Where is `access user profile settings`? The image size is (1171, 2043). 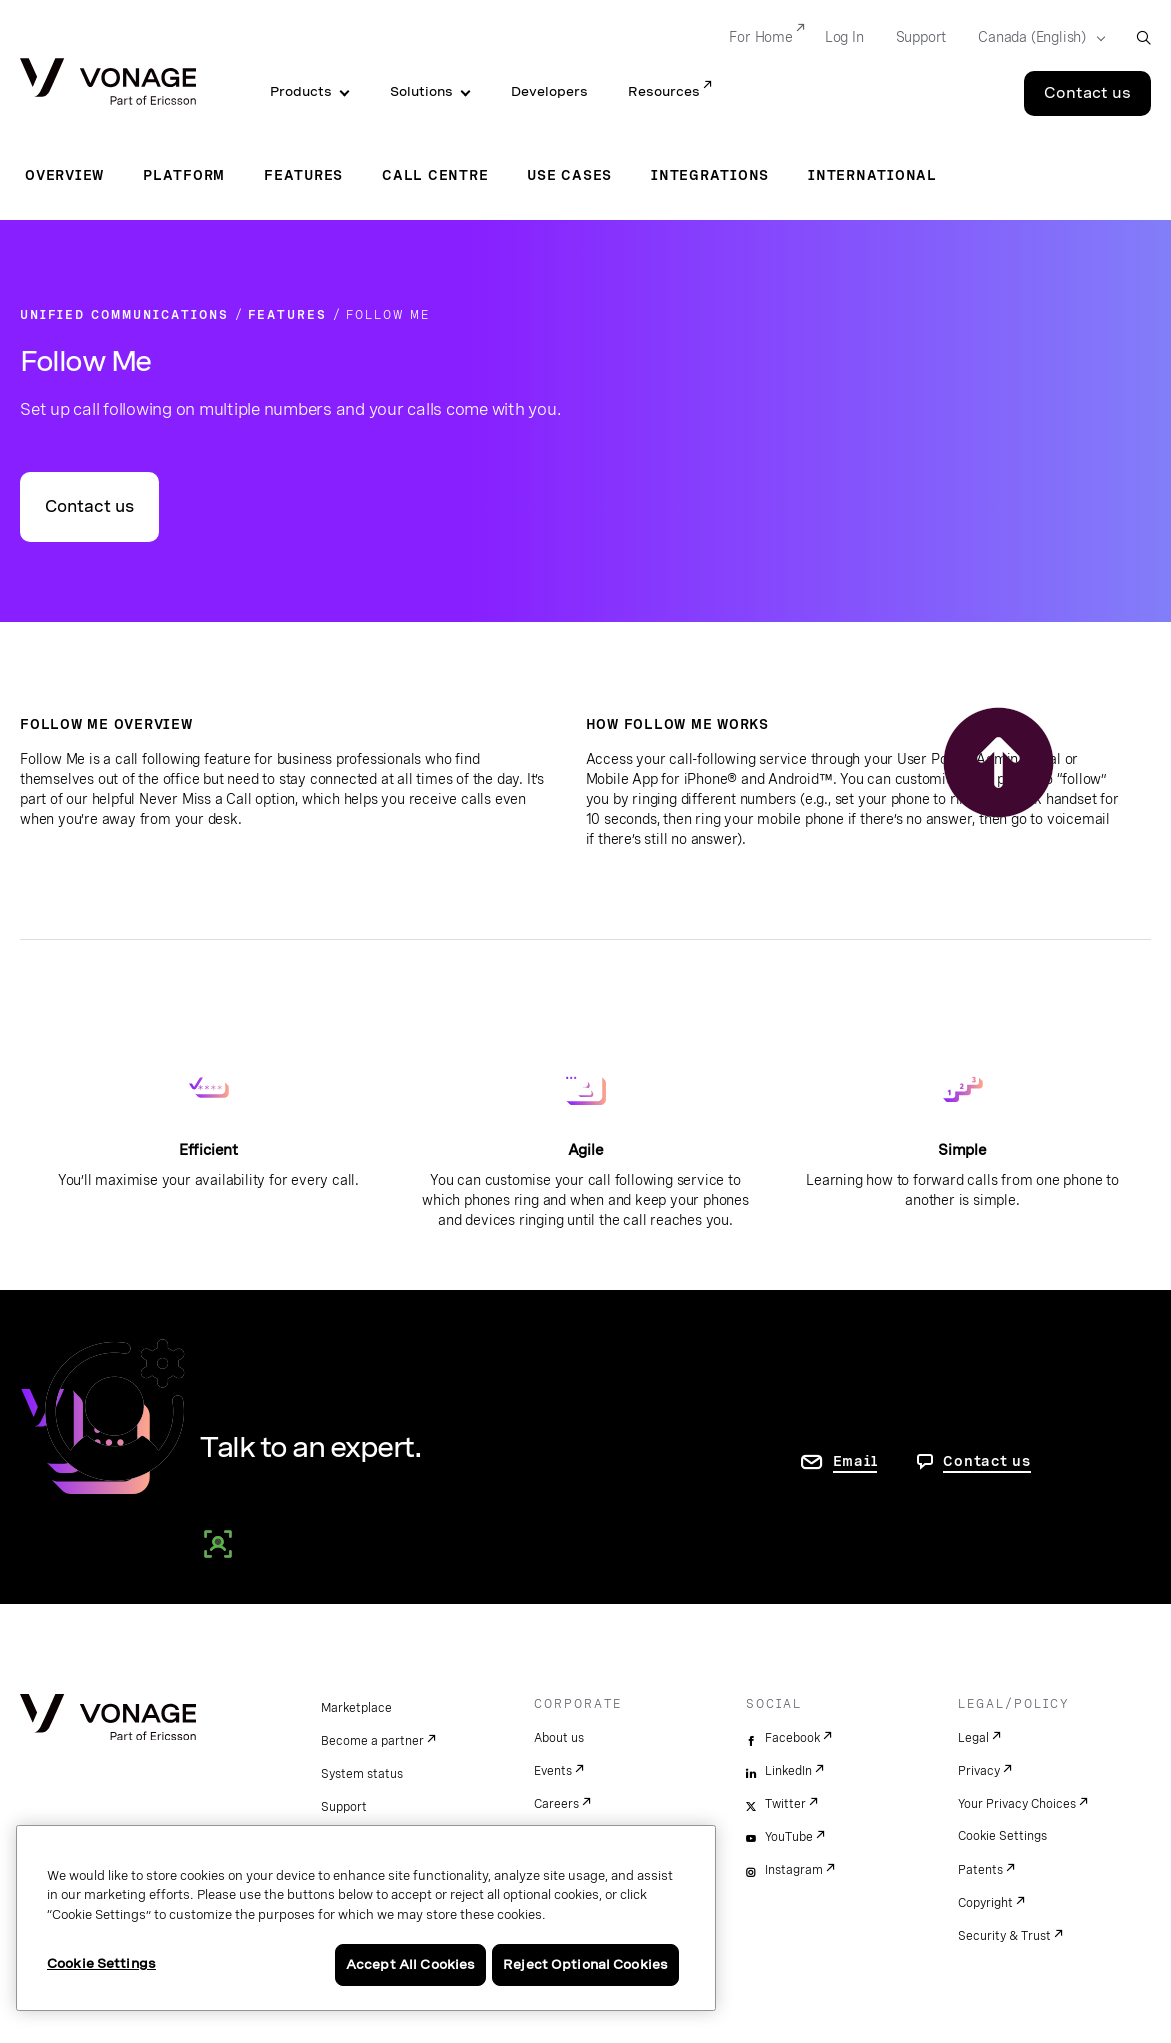
access user profile settings is located at coordinates (114, 1411).